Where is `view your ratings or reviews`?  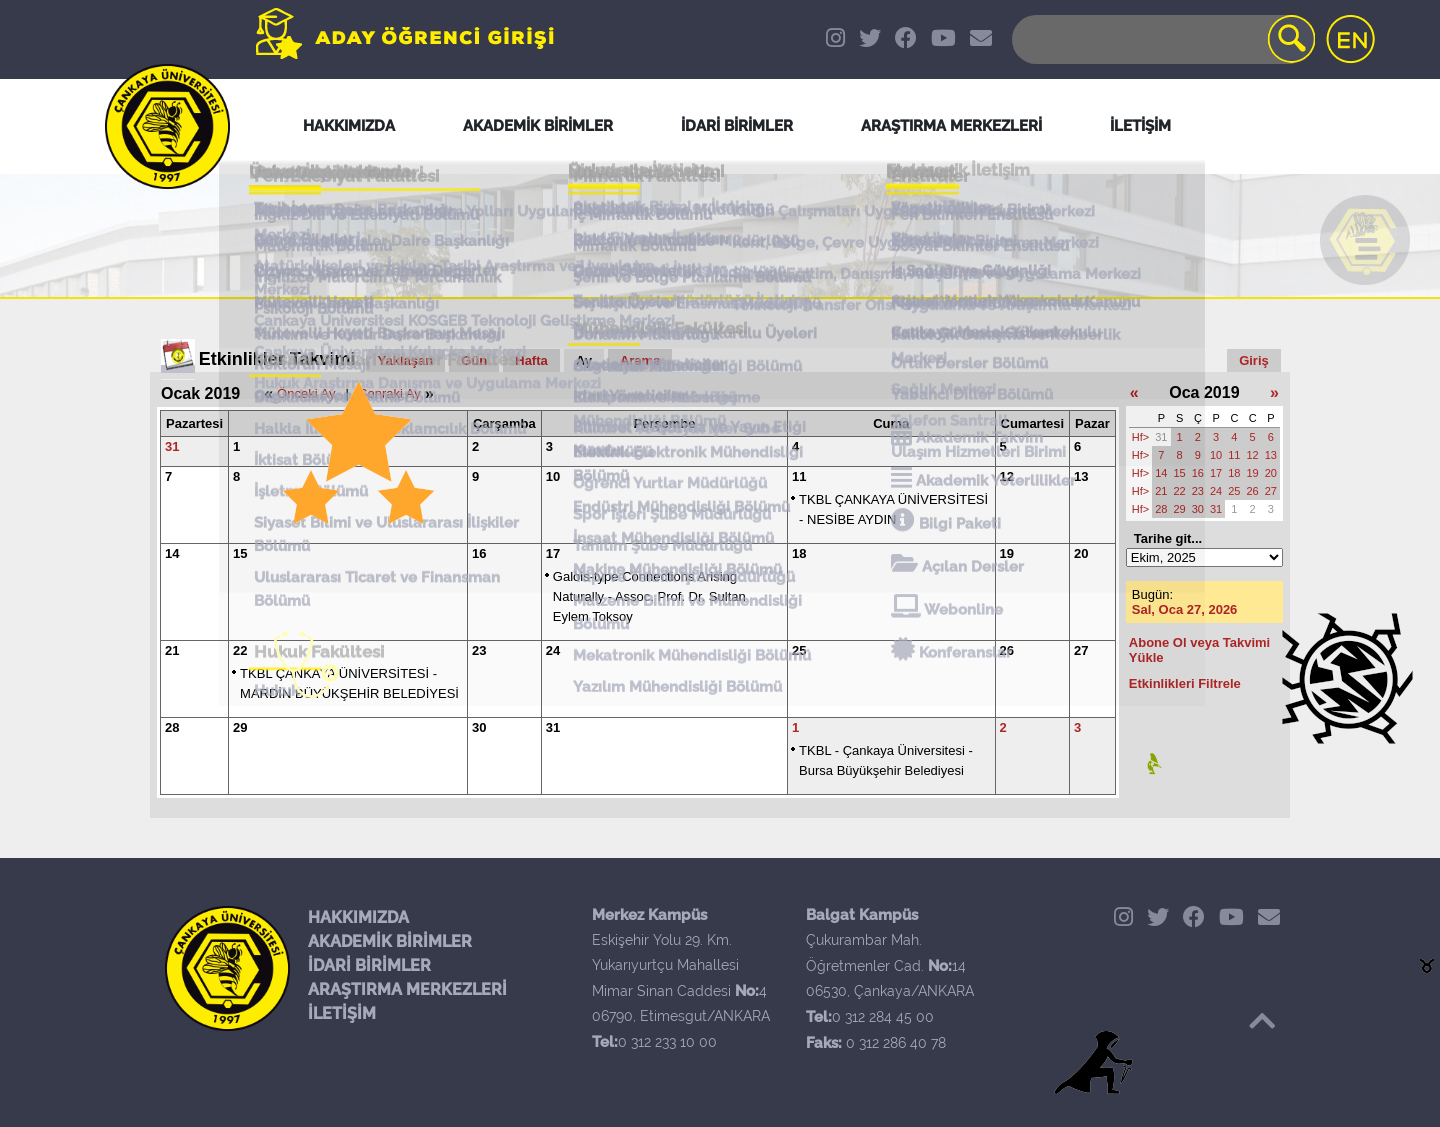
view your ratings or reviews is located at coordinates (358, 452).